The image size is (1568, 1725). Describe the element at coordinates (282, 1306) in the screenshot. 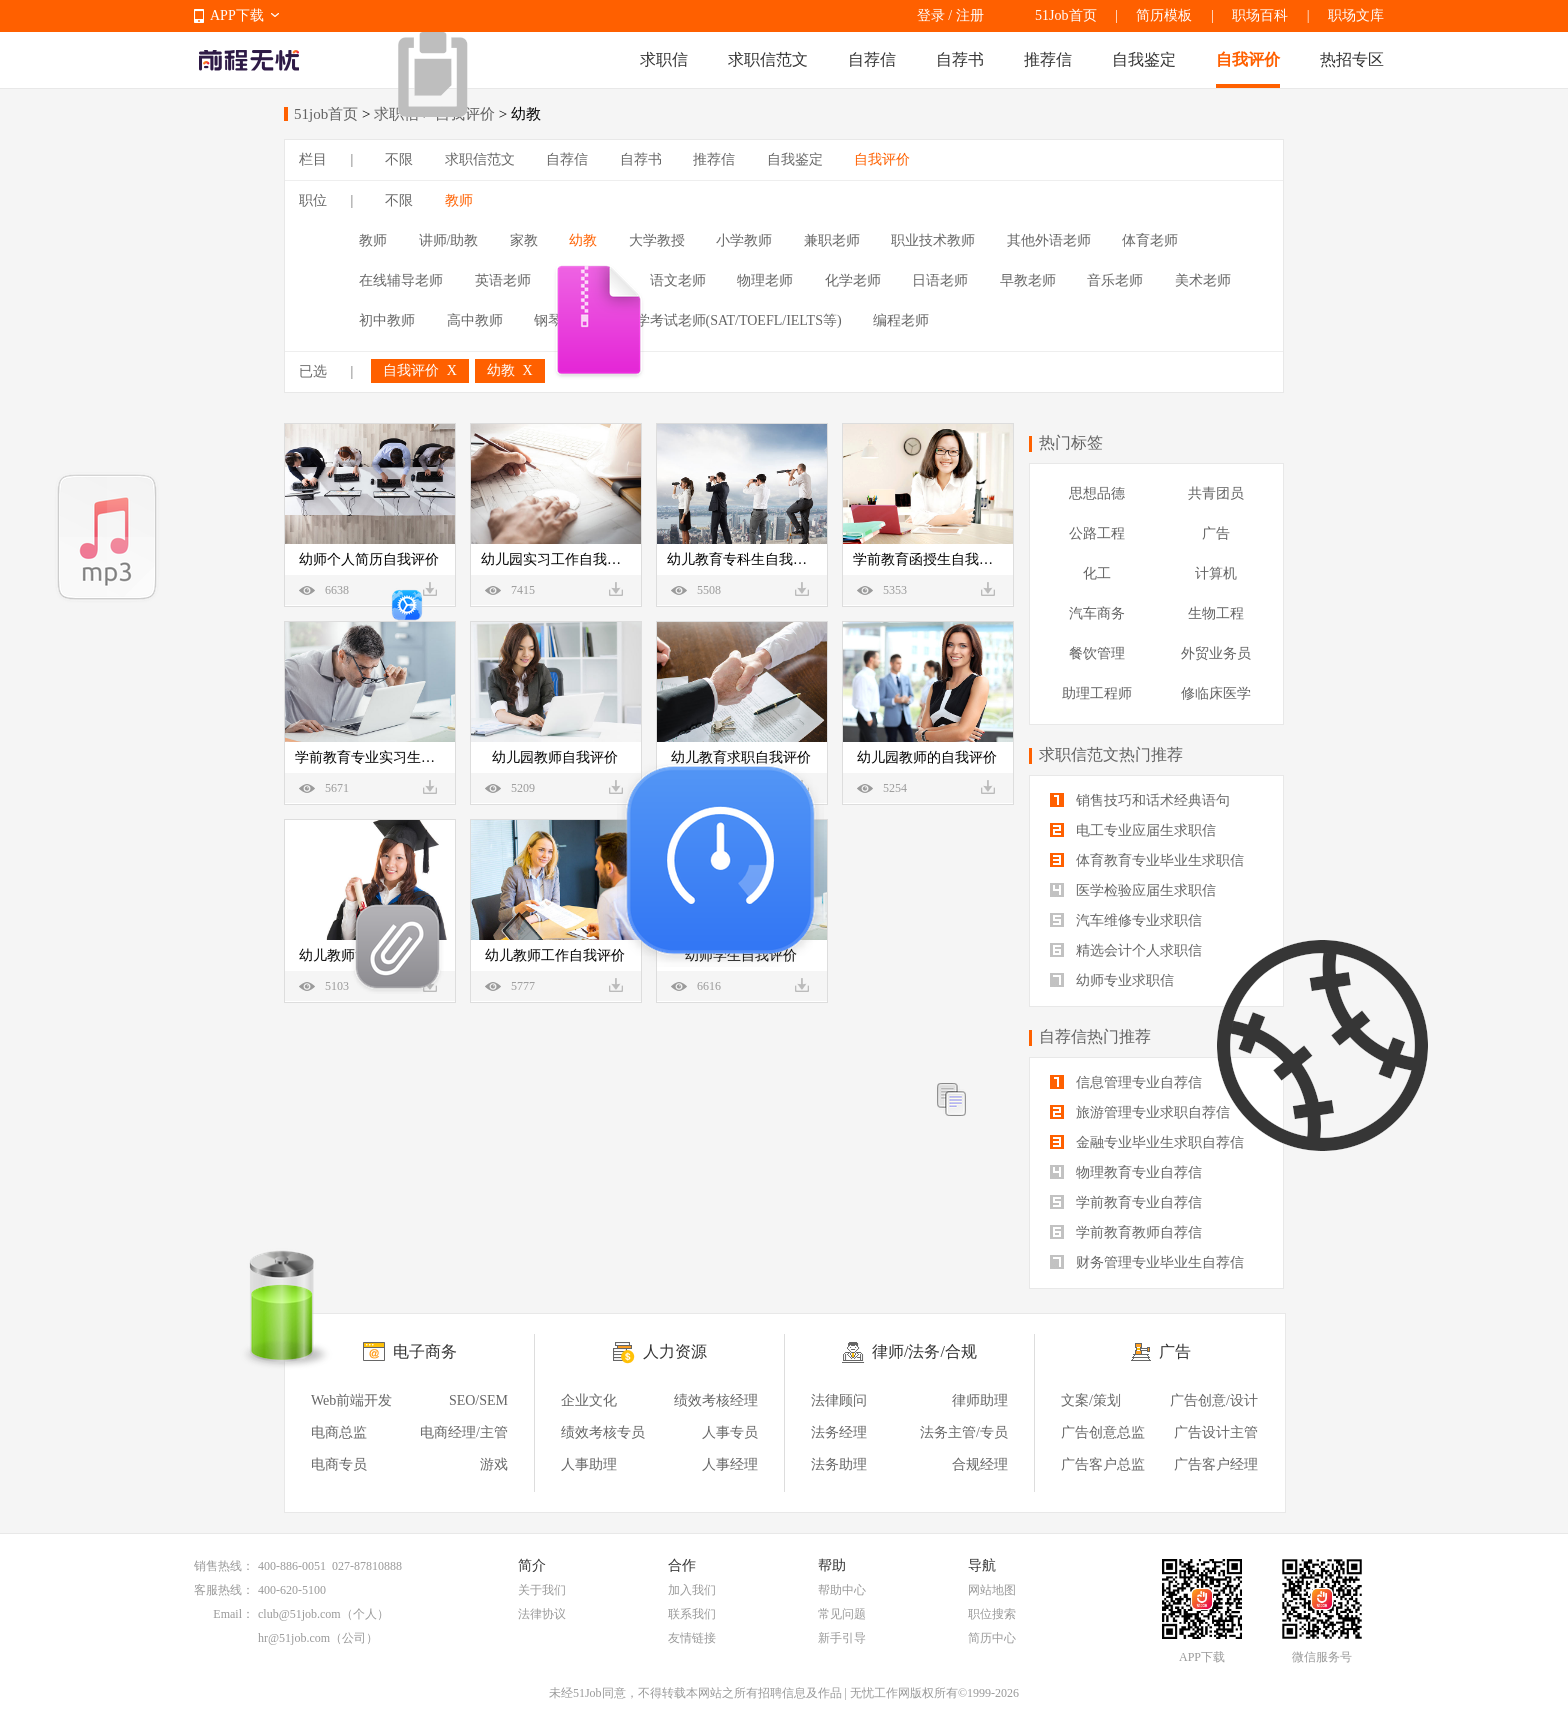

I see `view current battery level` at that location.